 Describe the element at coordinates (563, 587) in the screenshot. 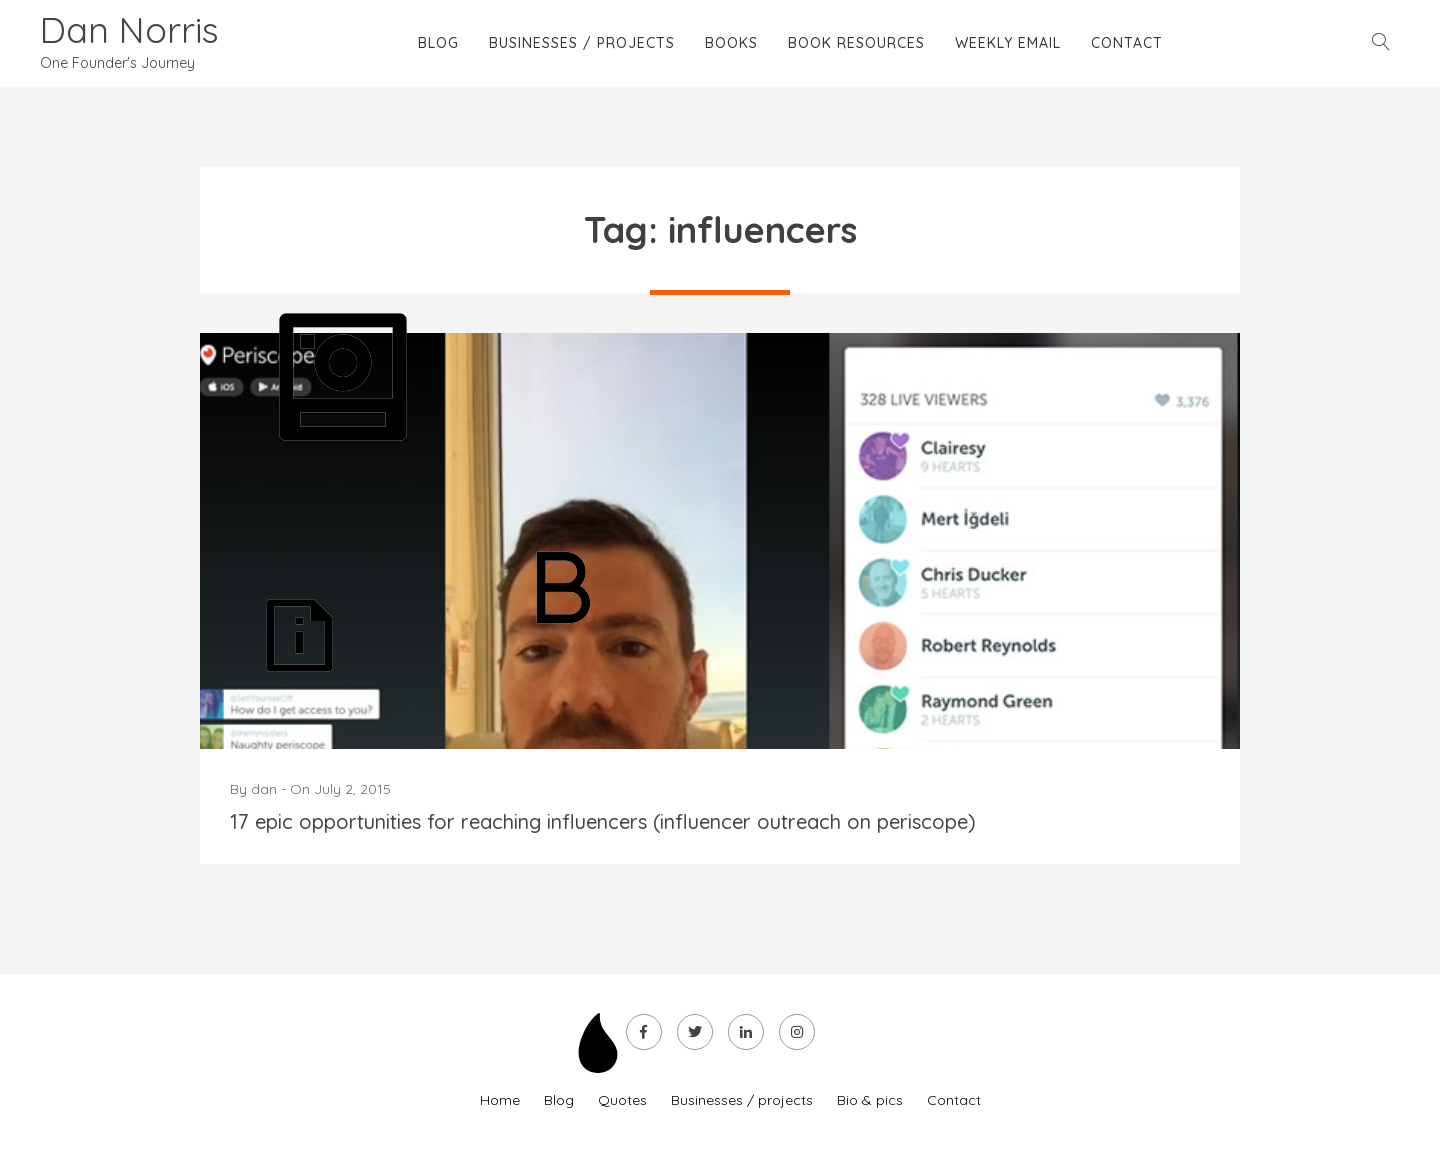

I see `apply bold formatting to selected text` at that location.